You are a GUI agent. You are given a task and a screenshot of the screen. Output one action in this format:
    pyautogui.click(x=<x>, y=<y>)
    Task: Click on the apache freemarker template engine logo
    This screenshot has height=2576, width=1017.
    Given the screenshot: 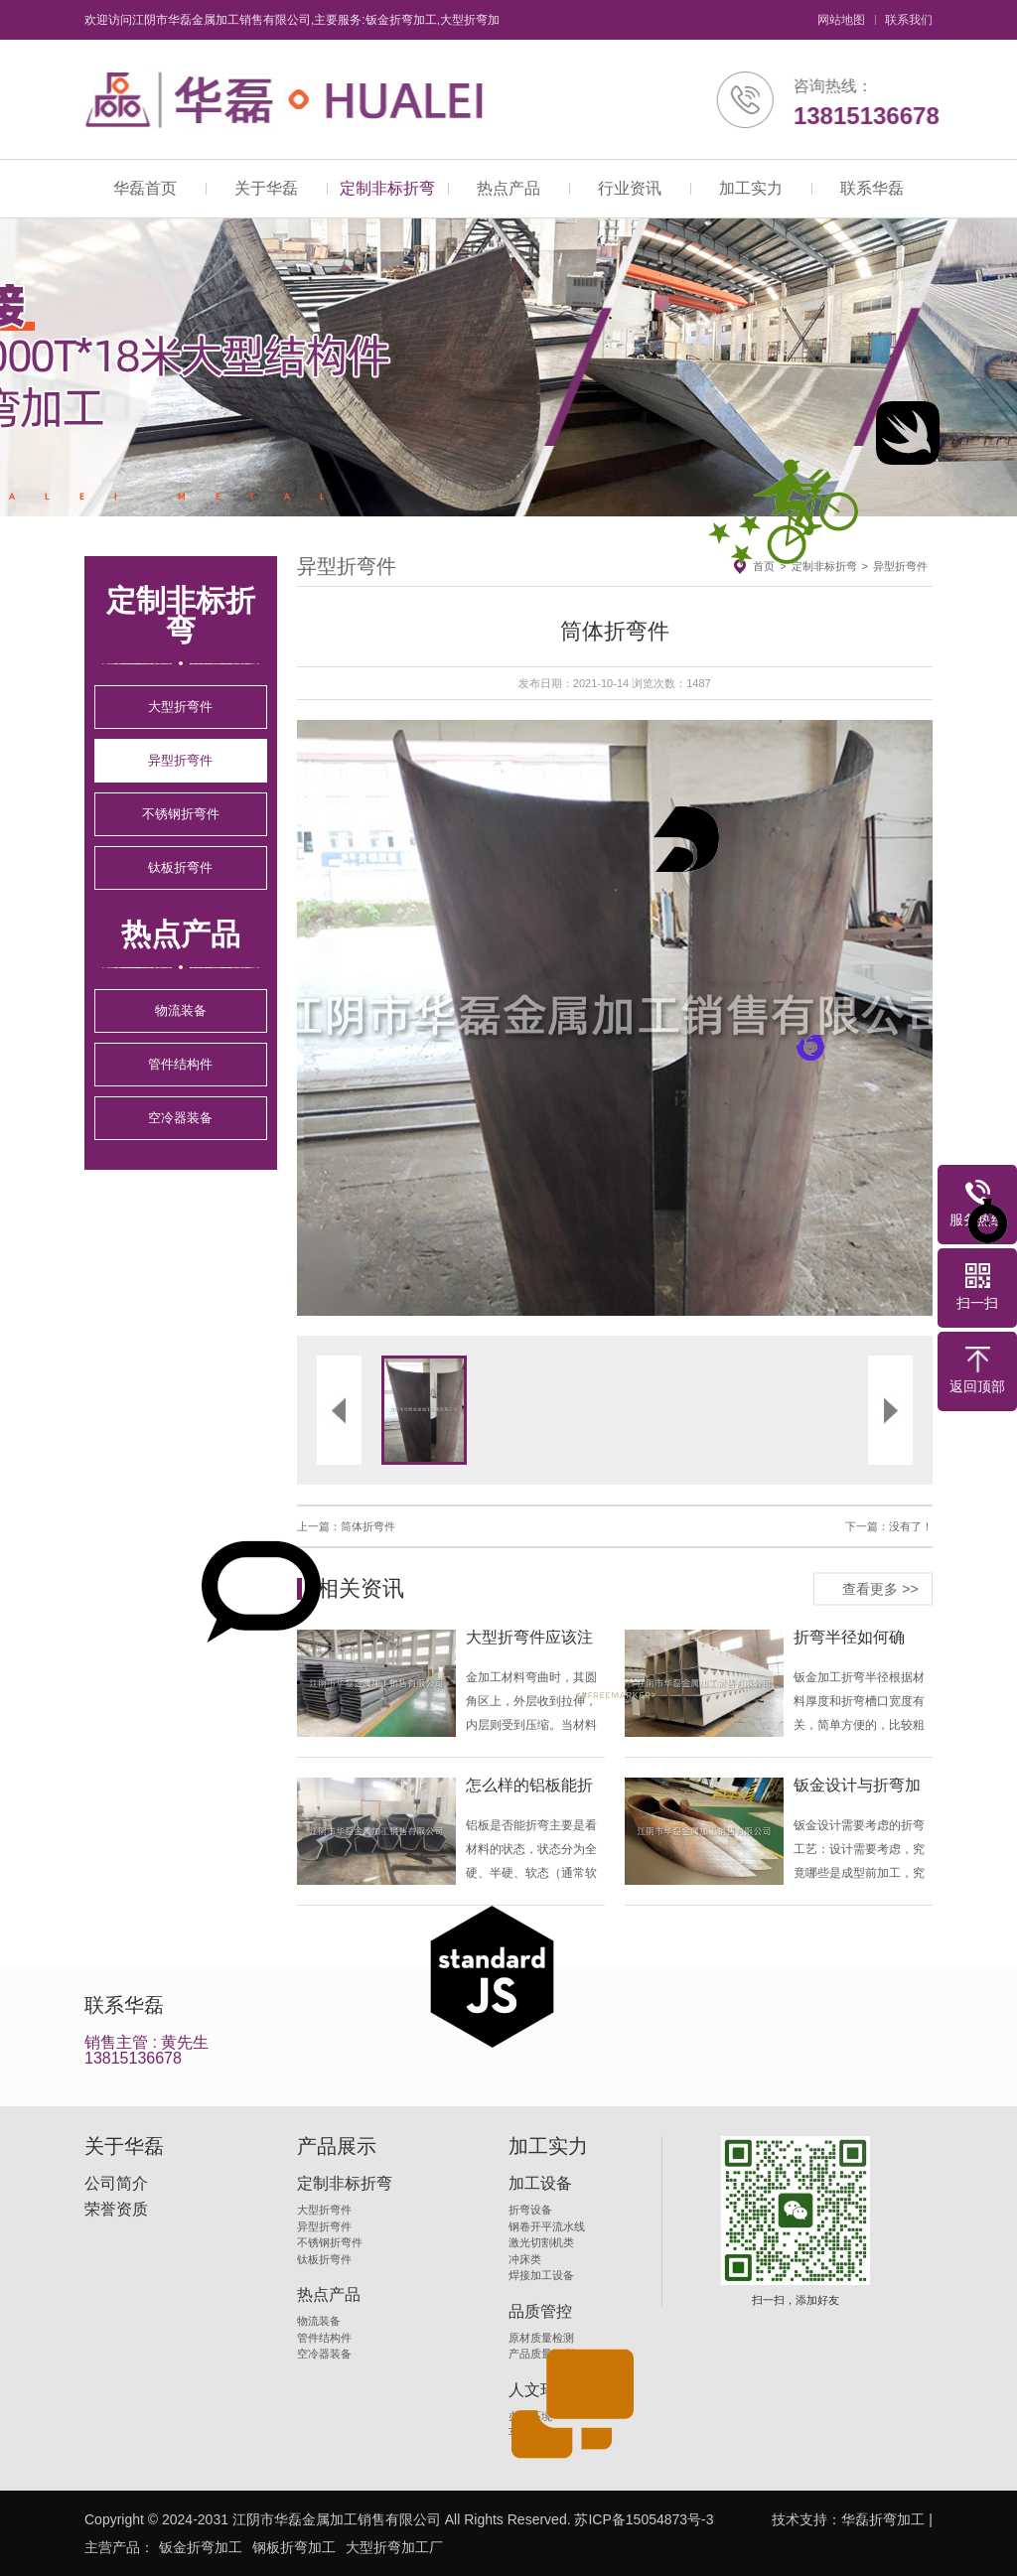 What is the action you would take?
    pyautogui.click(x=616, y=1695)
    